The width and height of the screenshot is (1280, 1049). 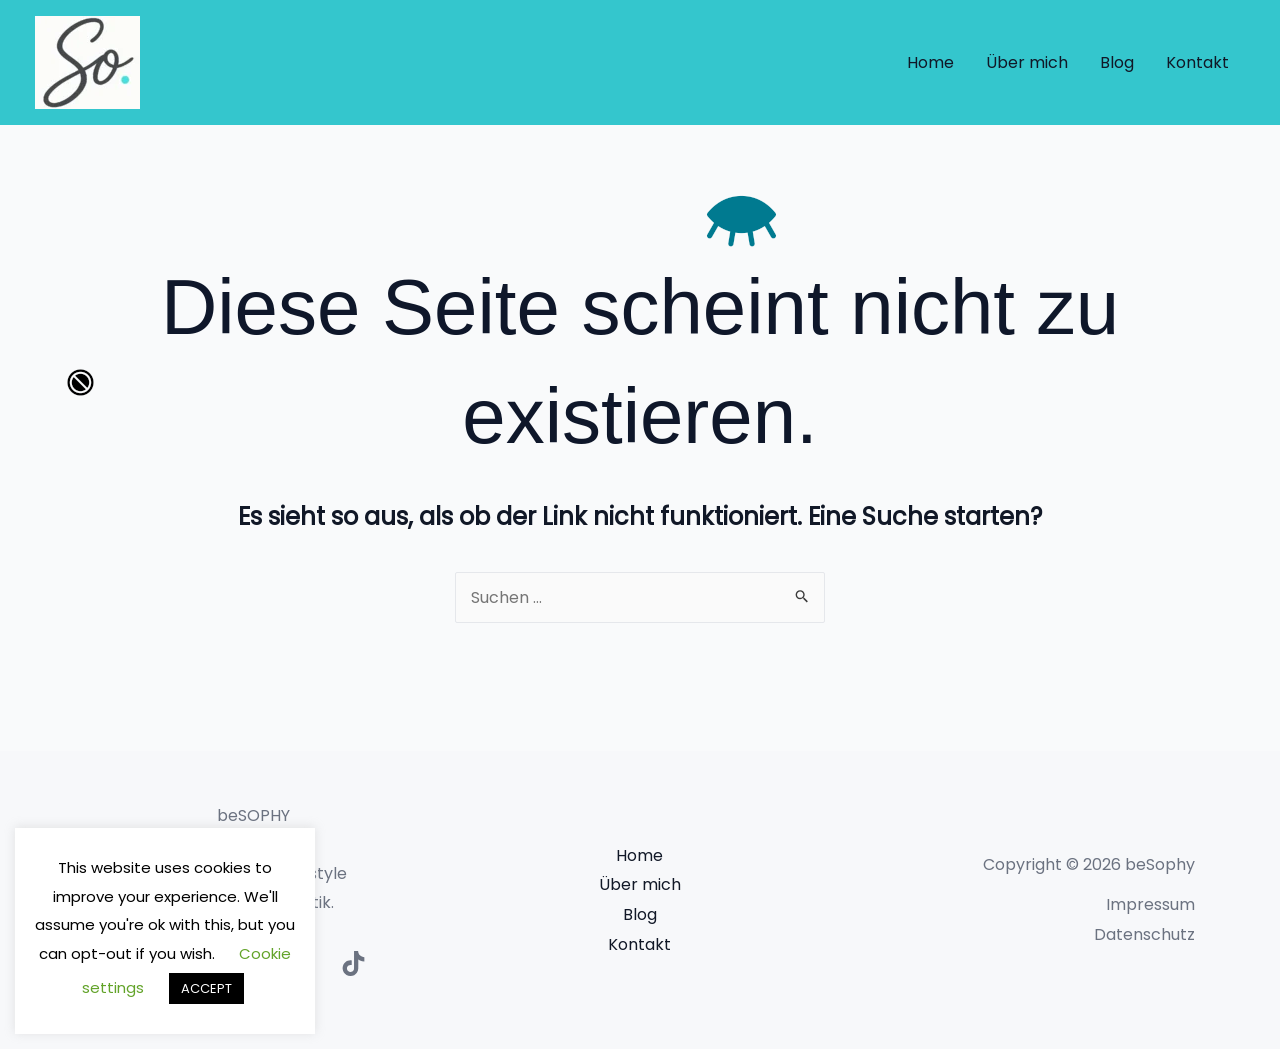 What do you see at coordinates (80, 382) in the screenshot?
I see `indicates a blocked or prohibited action` at bounding box center [80, 382].